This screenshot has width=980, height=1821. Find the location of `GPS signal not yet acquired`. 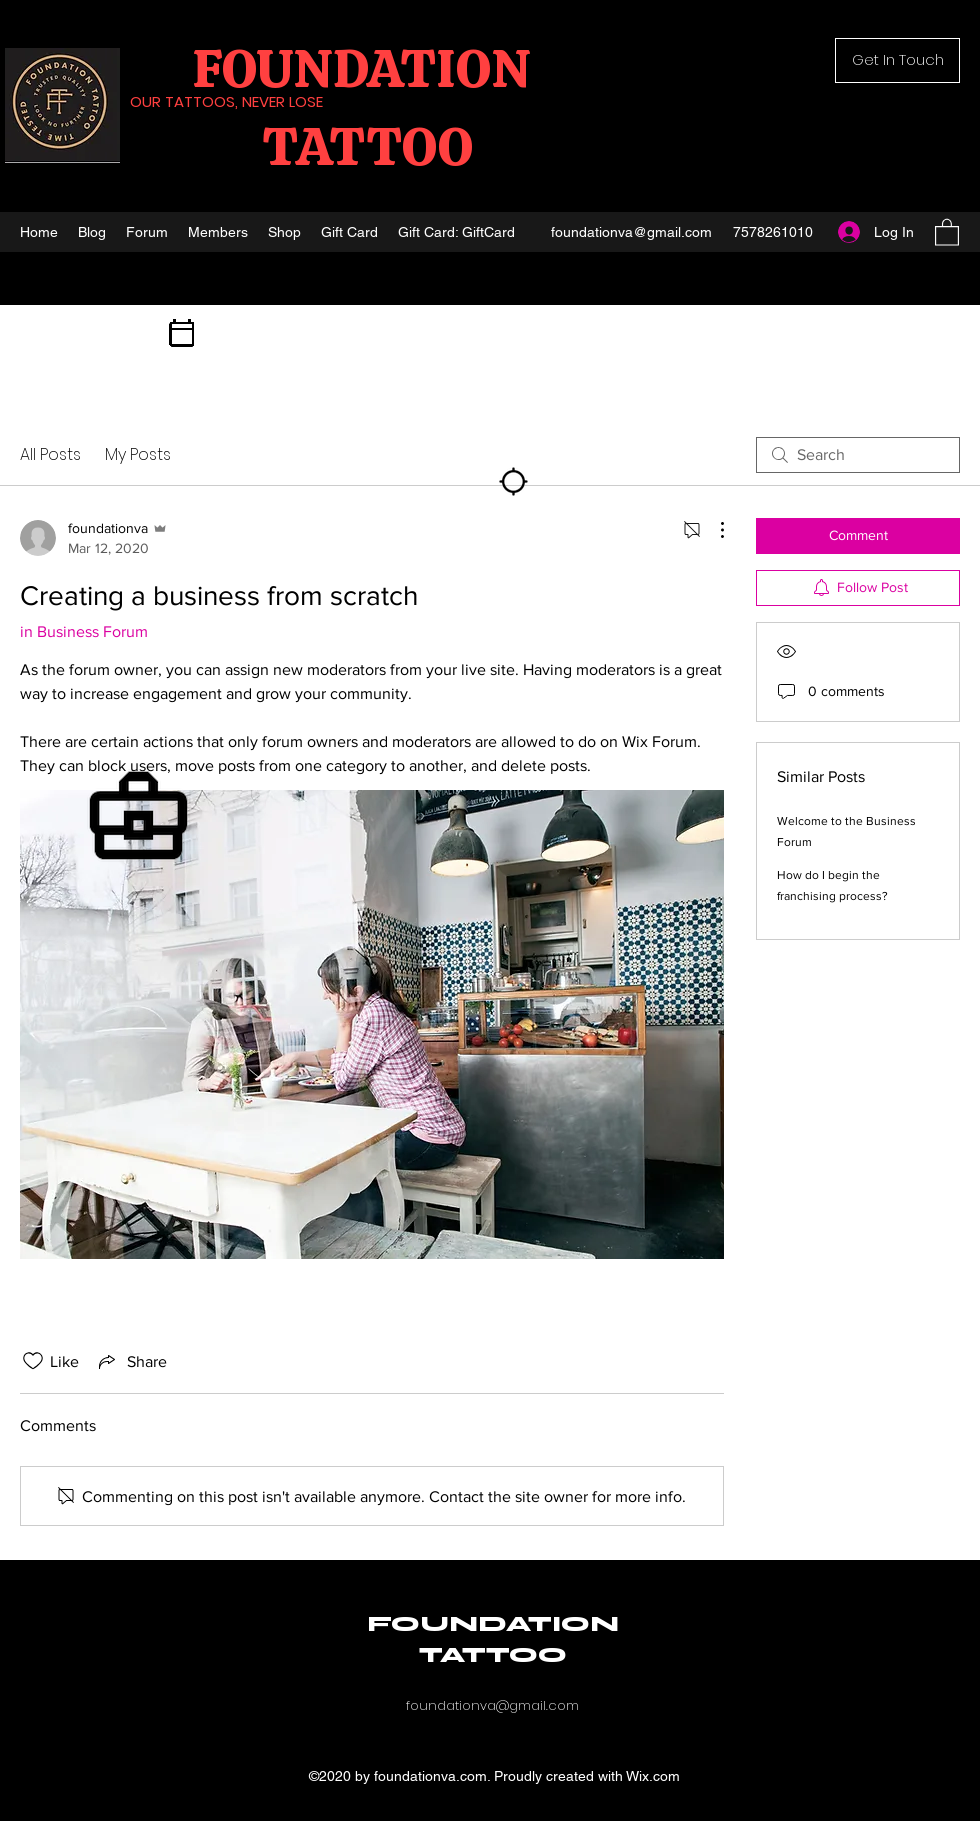

GPS signal not yet acquired is located at coordinates (513, 481).